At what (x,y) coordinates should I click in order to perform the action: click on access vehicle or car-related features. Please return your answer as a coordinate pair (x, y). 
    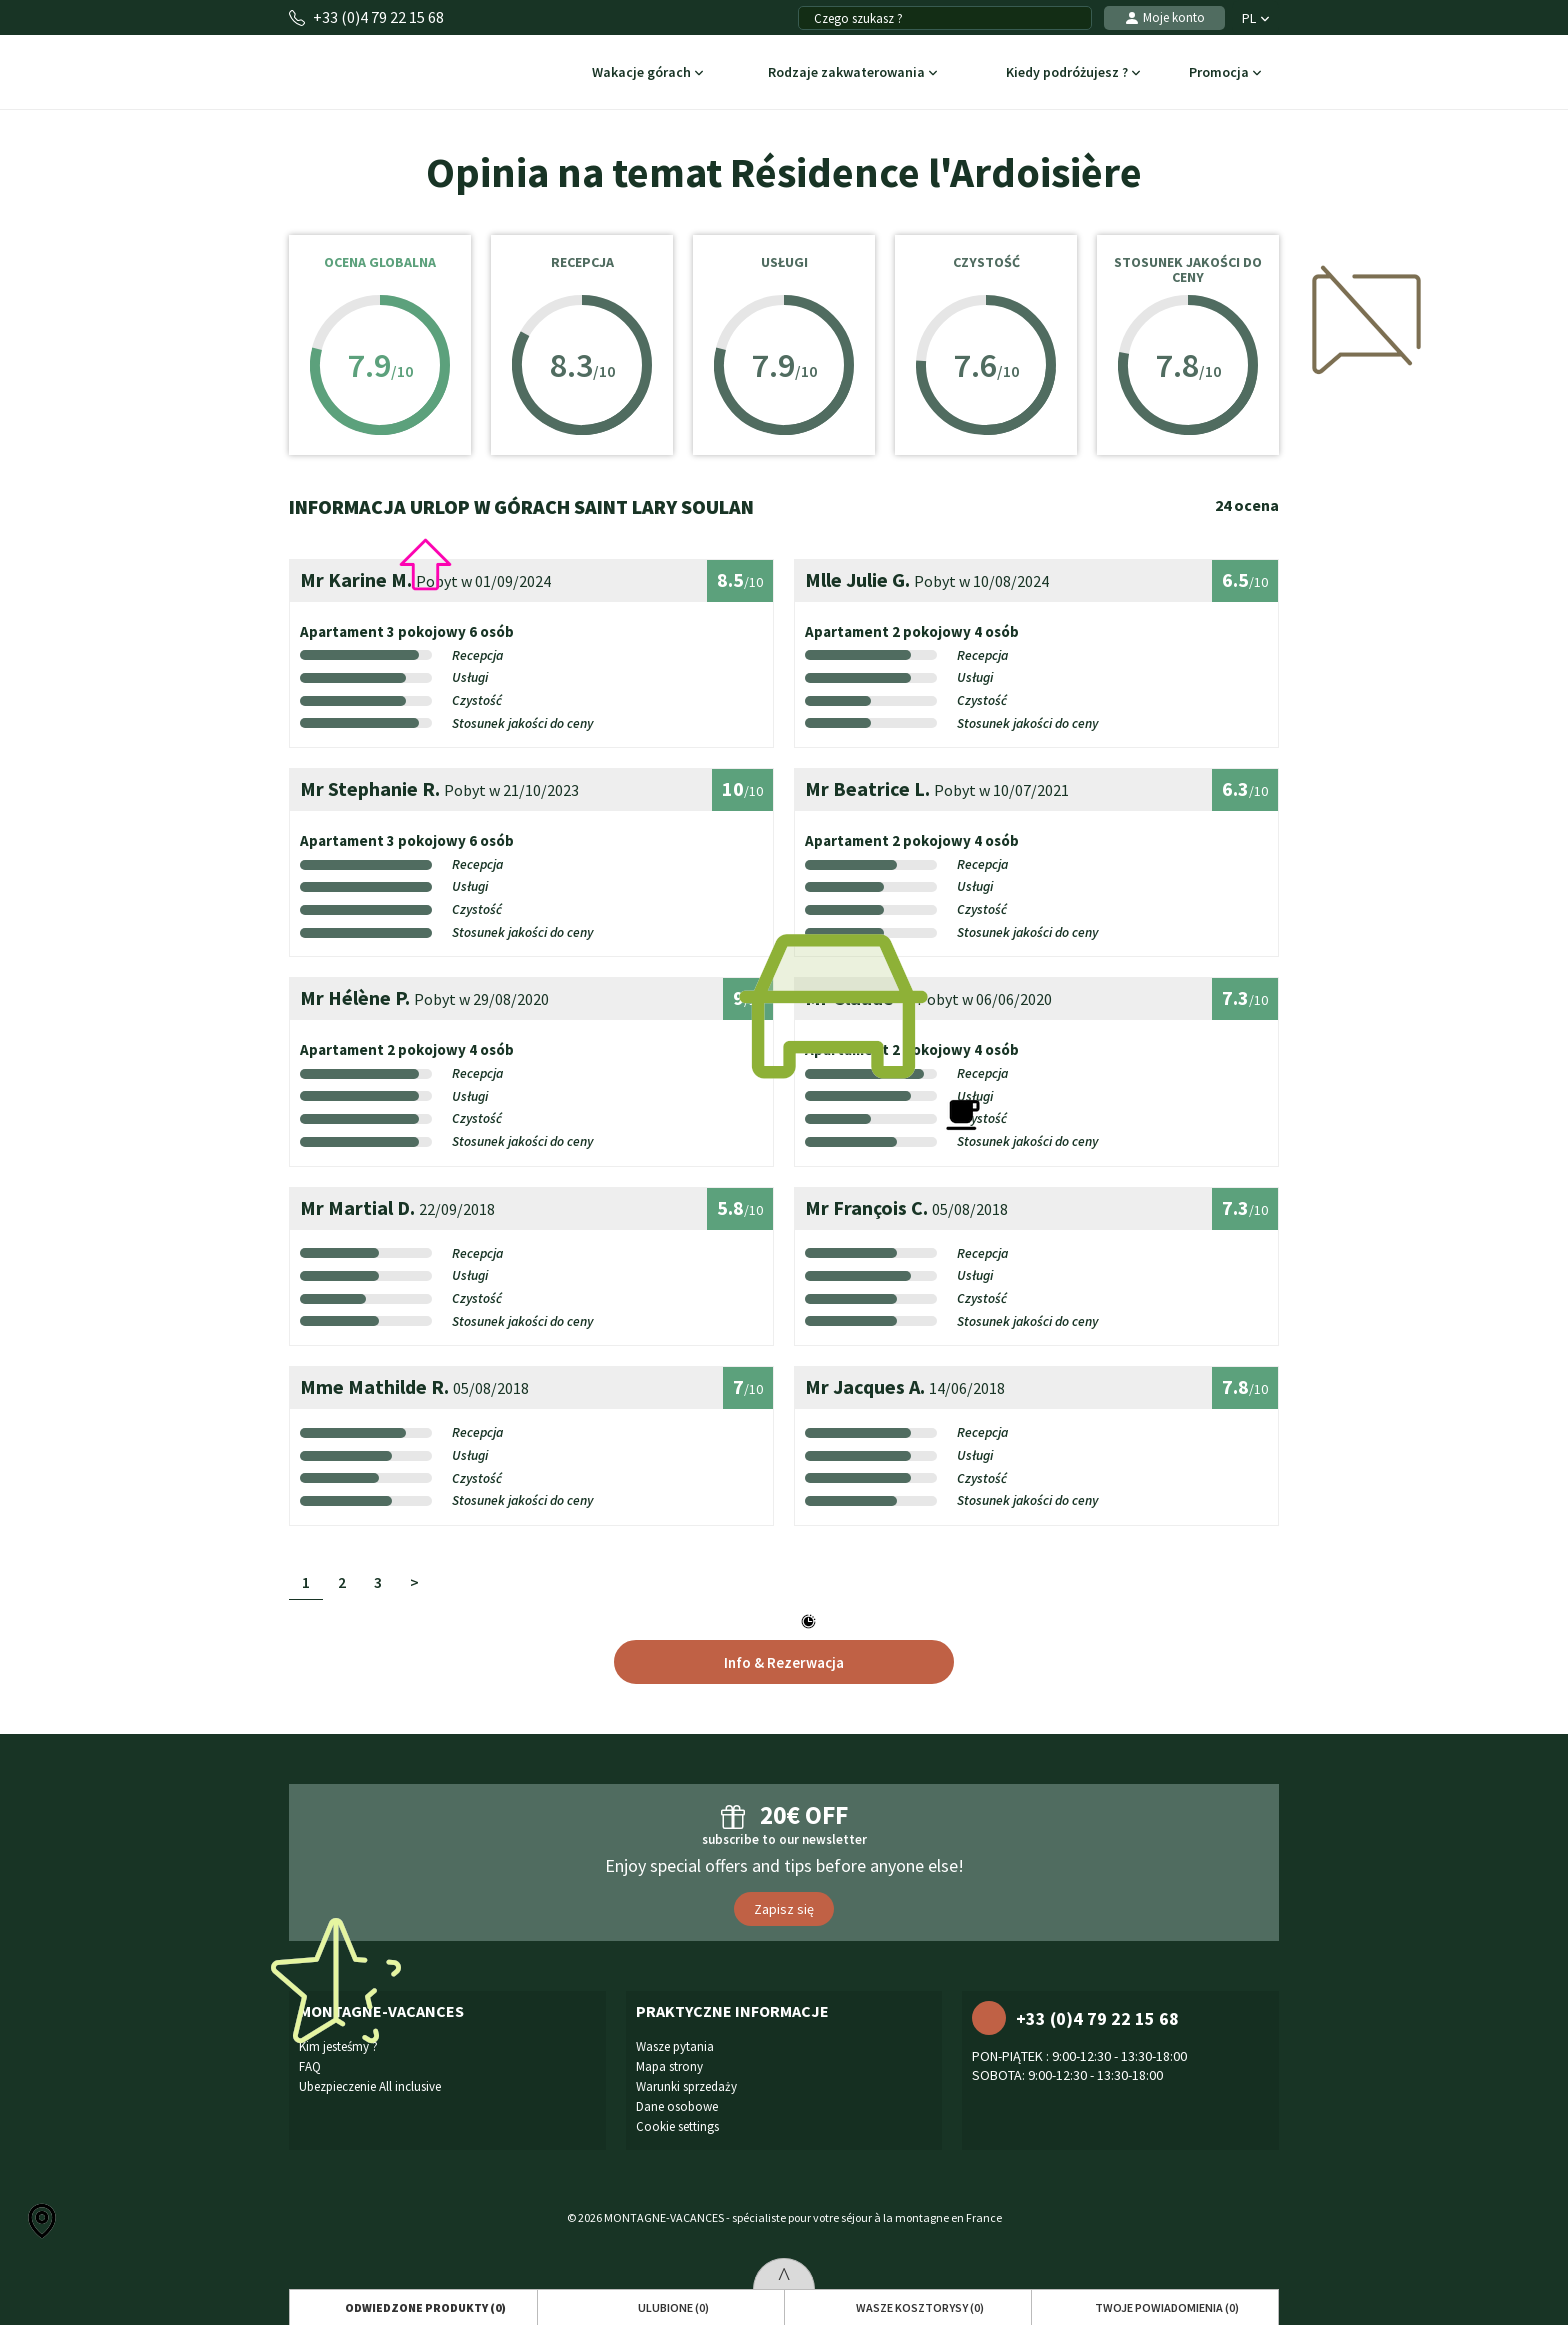
    Looking at the image, I should click on (833, 1009).